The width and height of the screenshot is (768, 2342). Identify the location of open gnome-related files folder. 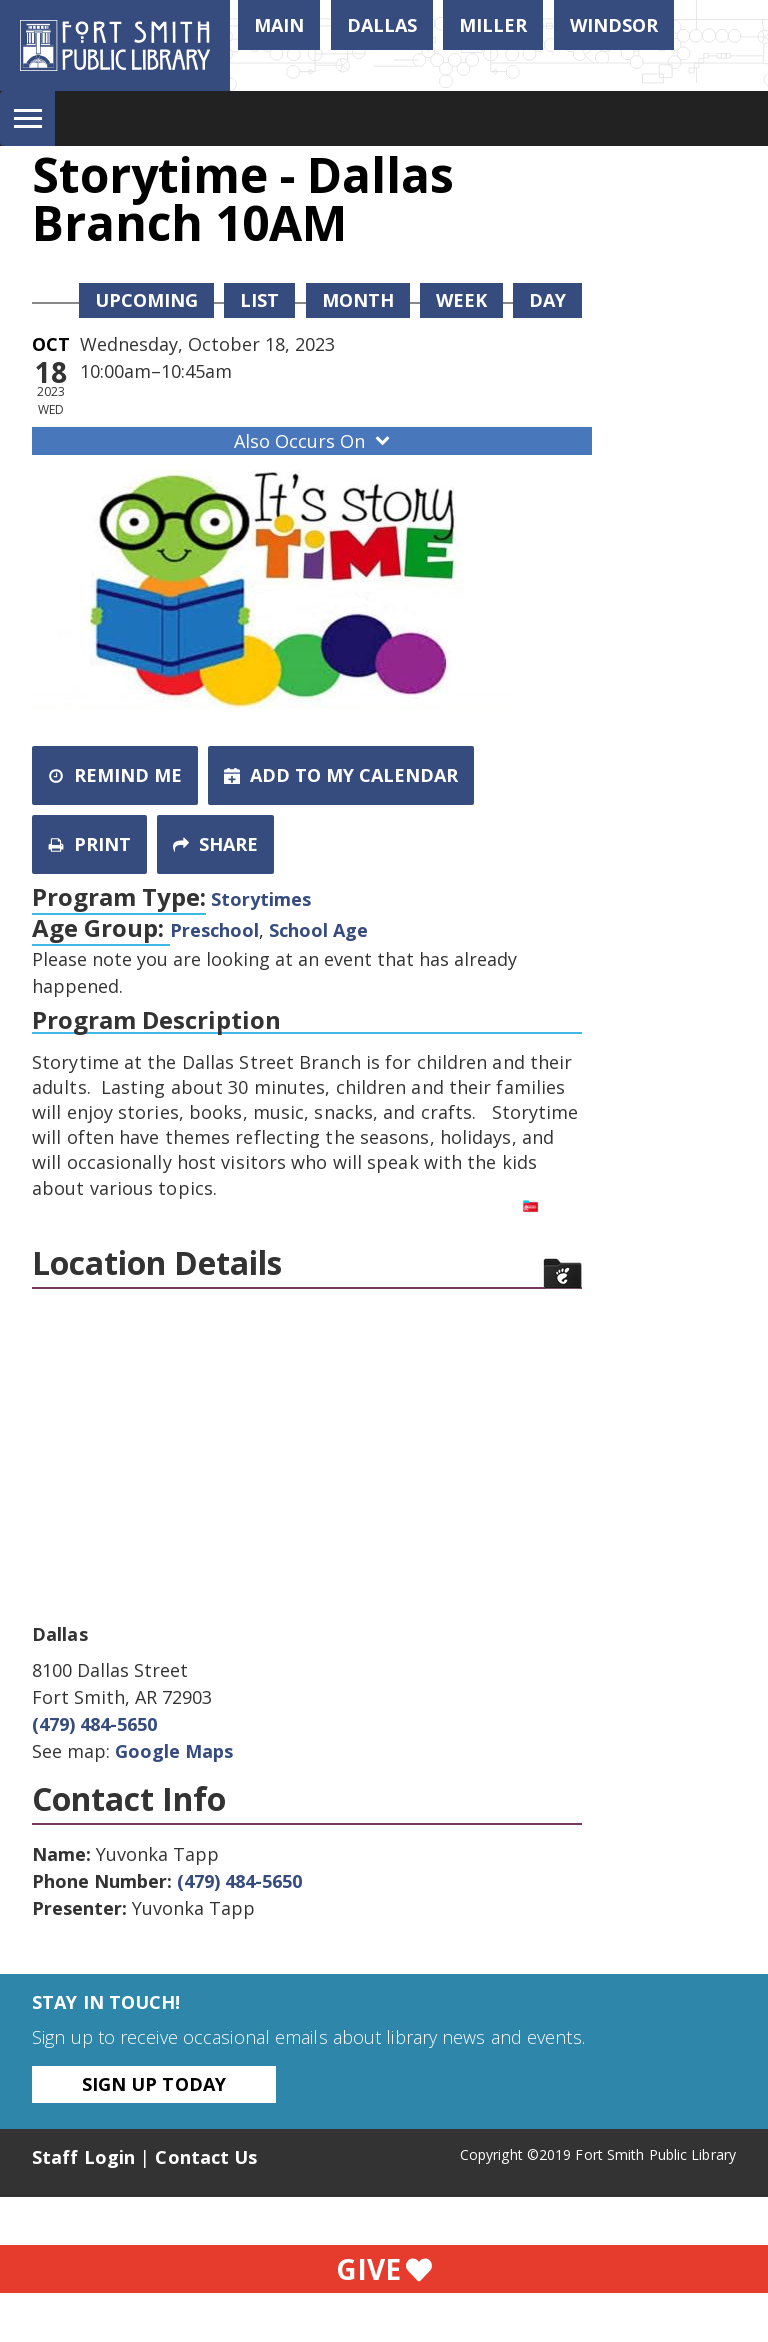
(562, 1274).